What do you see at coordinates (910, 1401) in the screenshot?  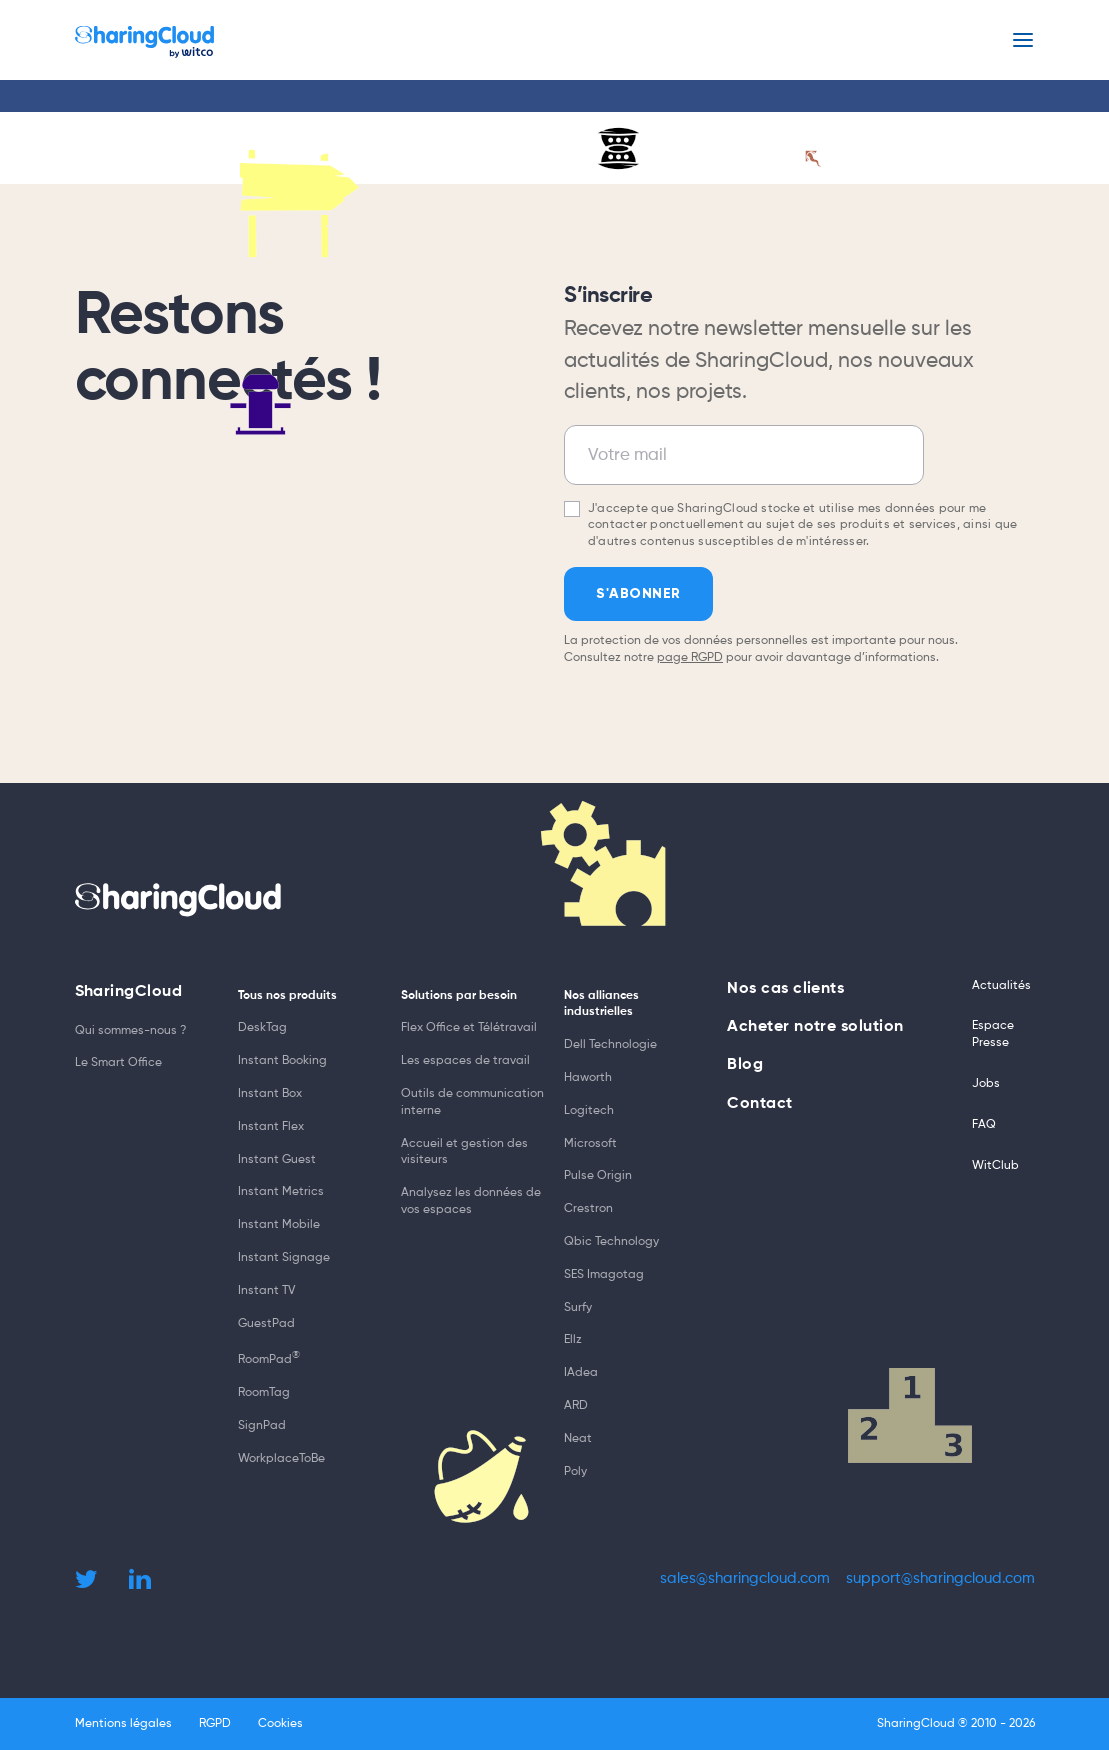 I see `view leaderboard rankings` at bounding box center [910, 1401].